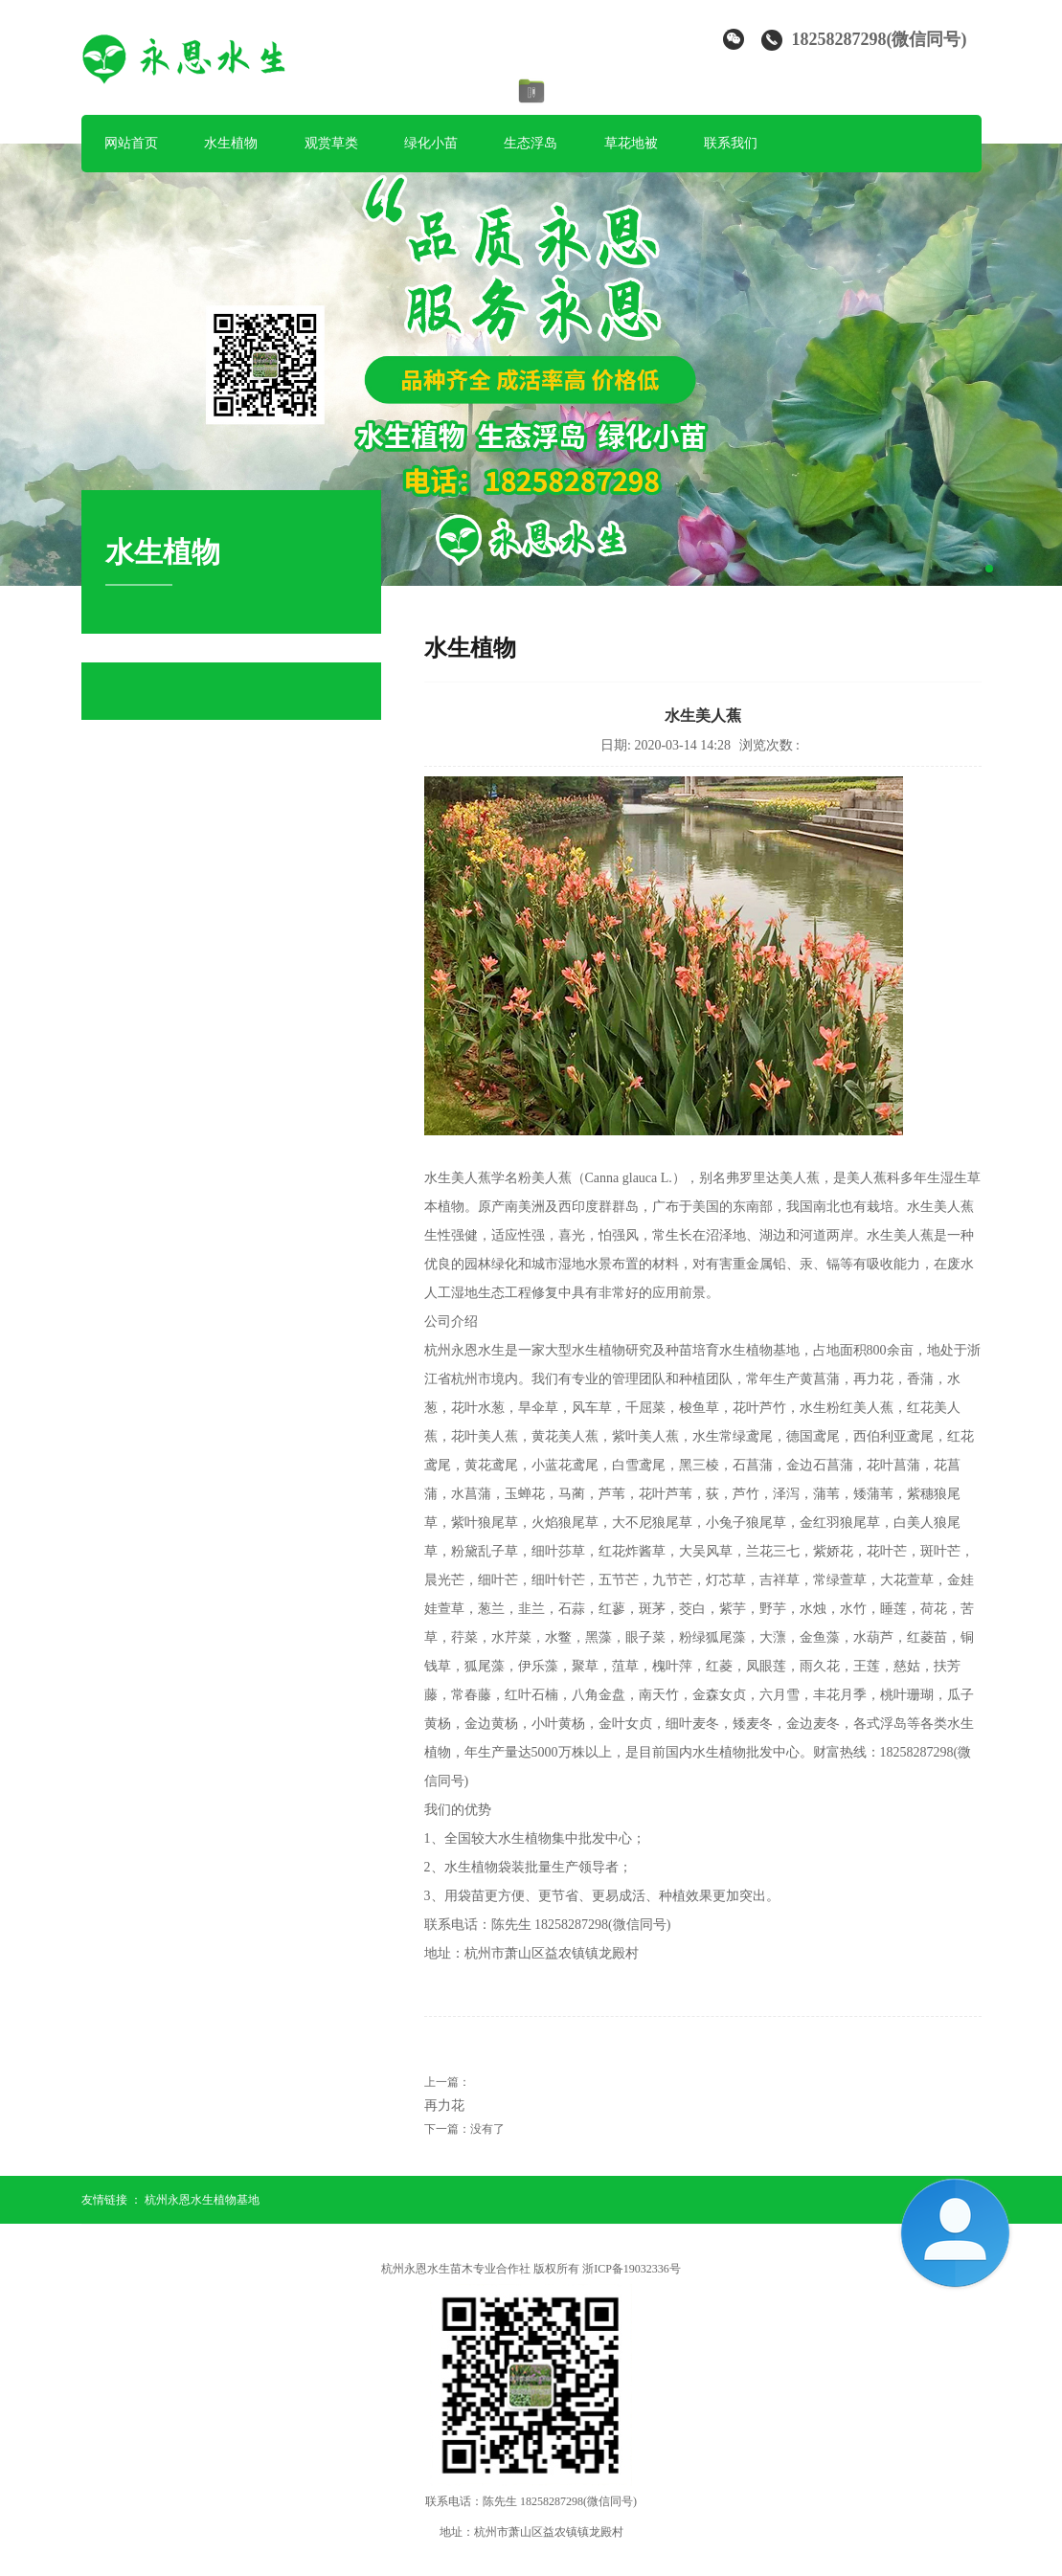 The image size is (1062, 2576). What do you see at coordinates (531, 91) in the screenshot?
I see `open templates folder` at bounding box center [531, 91].